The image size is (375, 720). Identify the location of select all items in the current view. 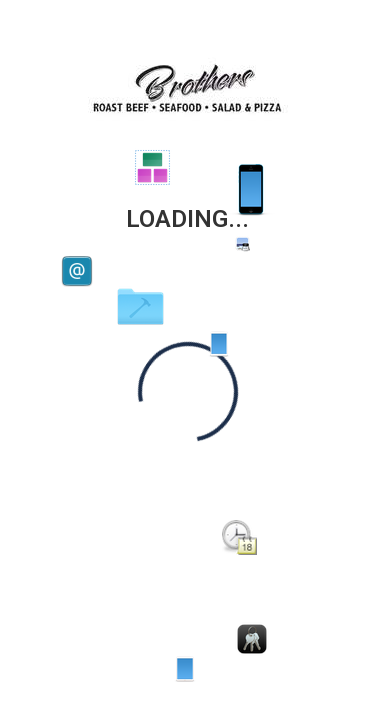
(152, 167).